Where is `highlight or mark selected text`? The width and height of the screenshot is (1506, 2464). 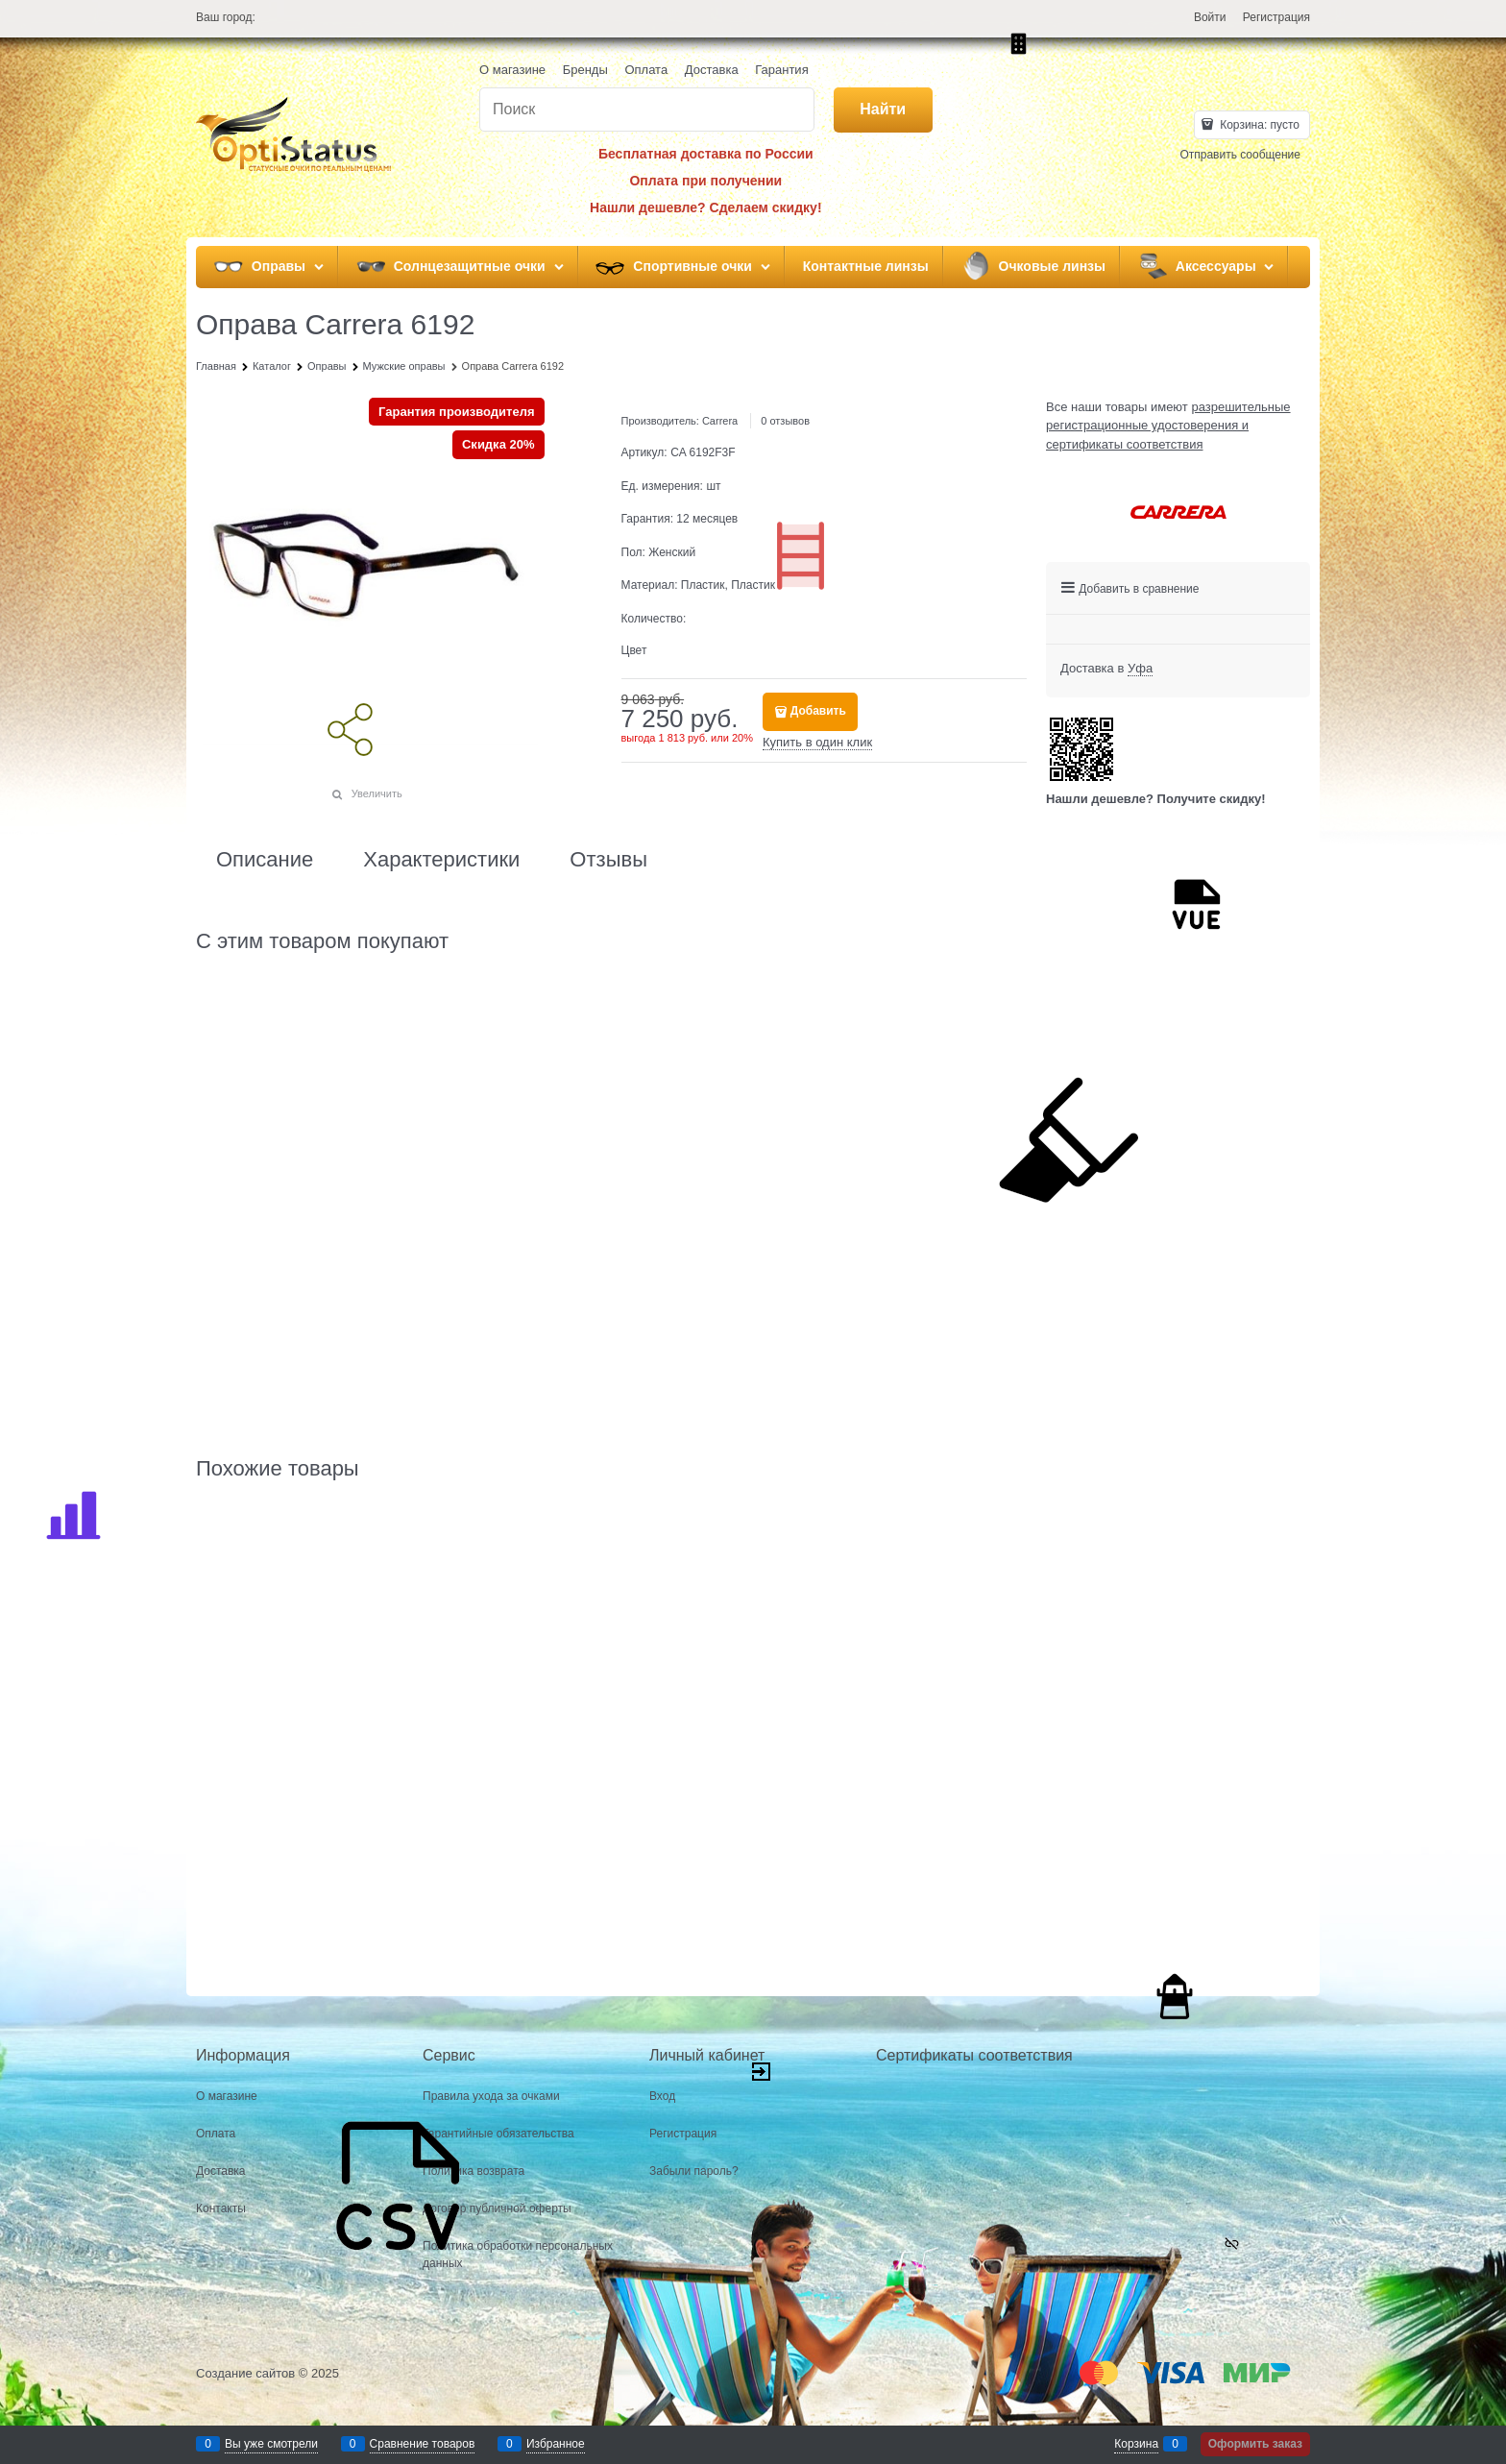
highlight or mark selected text is located at coordinates (1064, 1147).